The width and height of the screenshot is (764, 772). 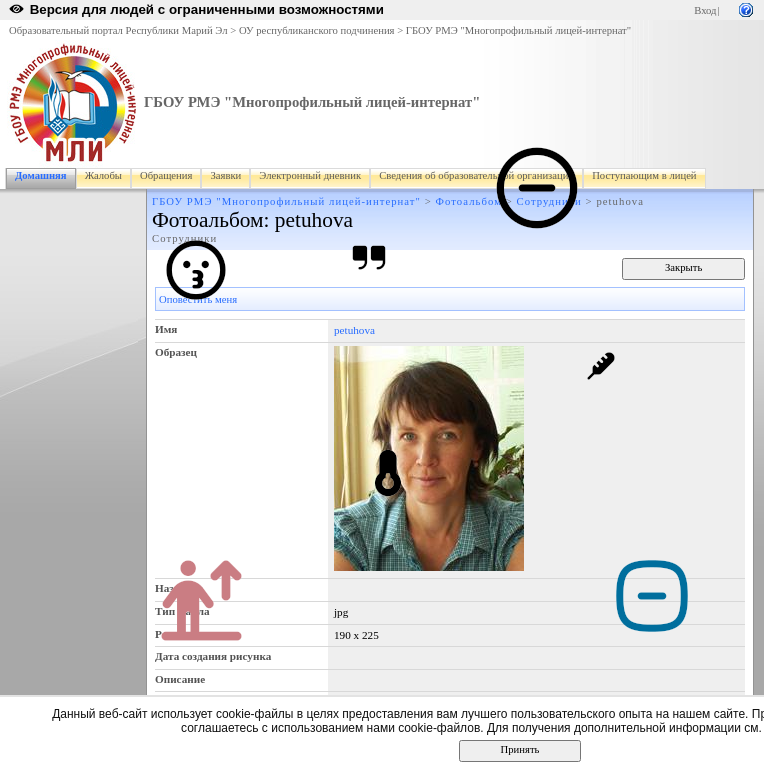 I want to click on upload user profile or data, so click(x=201, y=600).